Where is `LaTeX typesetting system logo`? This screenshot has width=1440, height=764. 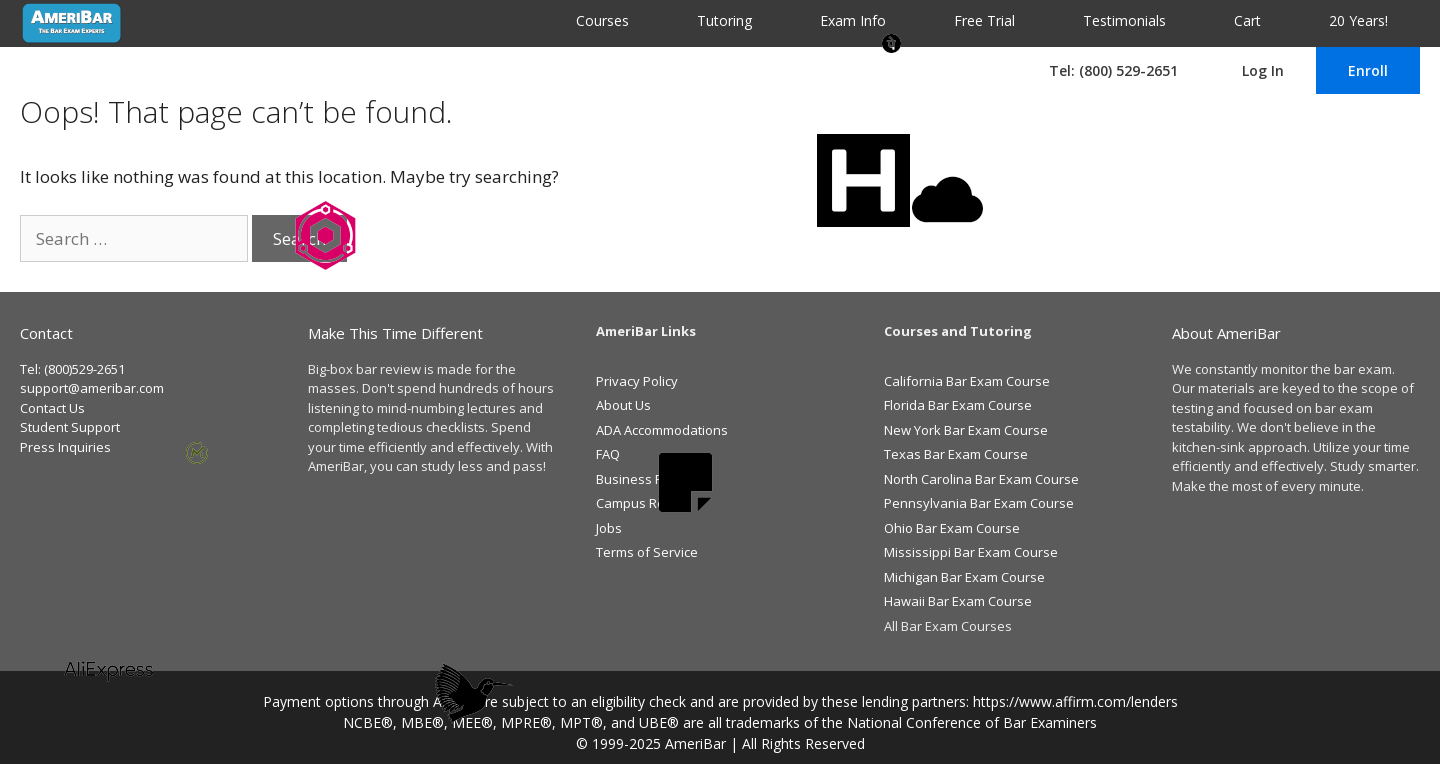
LaTeX typesetting system logo is located at coordinates (474, 693).